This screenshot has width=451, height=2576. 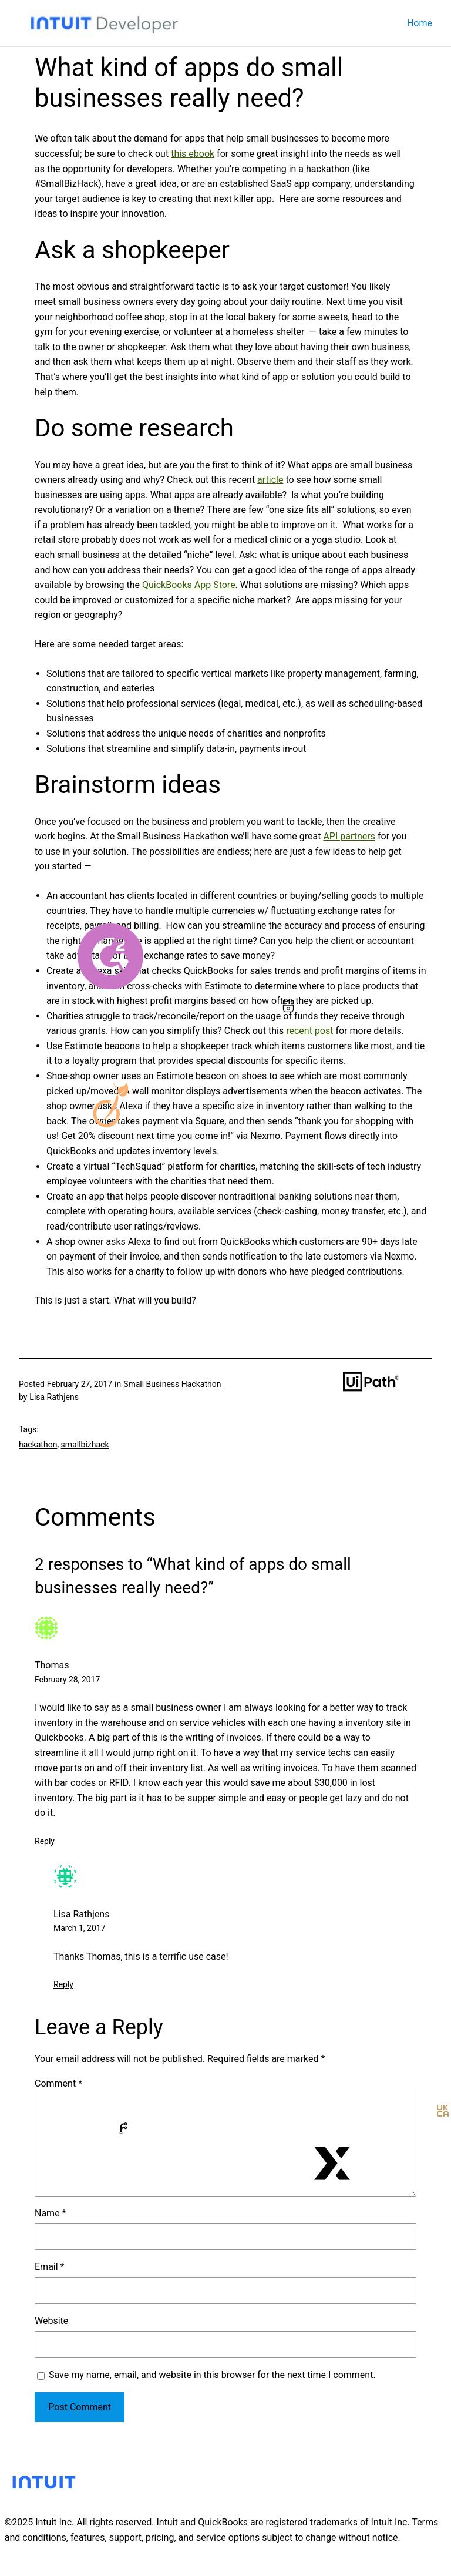 I want to click on UKCA (UK Conformity Assessed) certification mark, so click(x=443, y=2111).